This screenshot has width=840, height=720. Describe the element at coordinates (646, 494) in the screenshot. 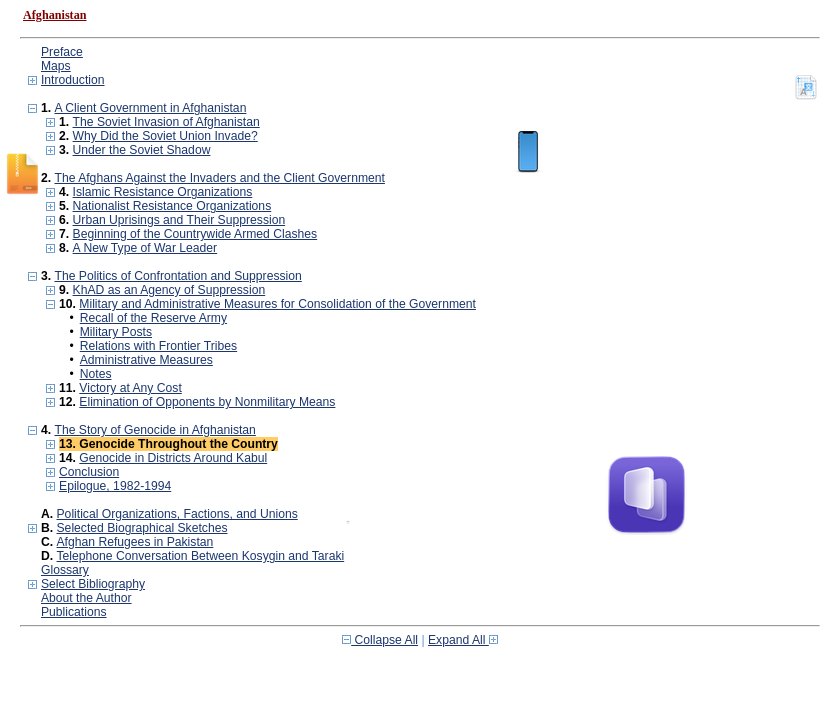

I see `open tuple for remote pair programming` at that location.